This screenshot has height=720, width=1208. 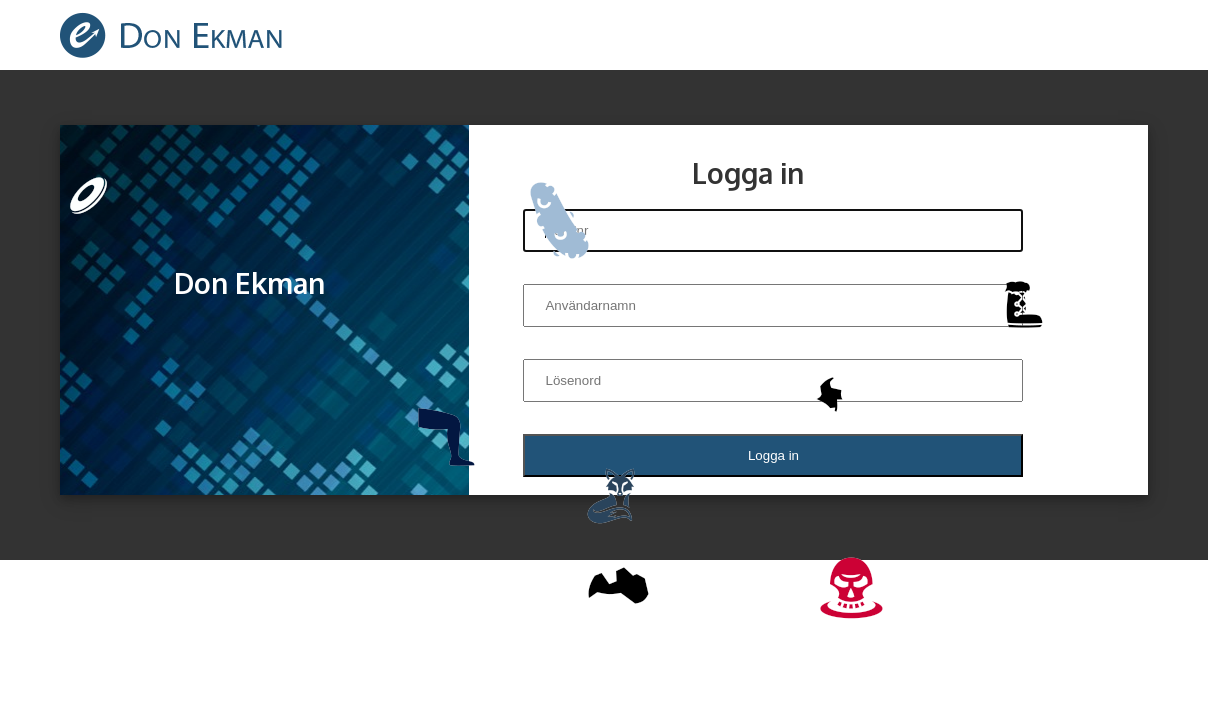 What do you see at coordinates (611, 496) in the screenshot?
I see `fox character or avatar icon` at bounding box center [611, 496].